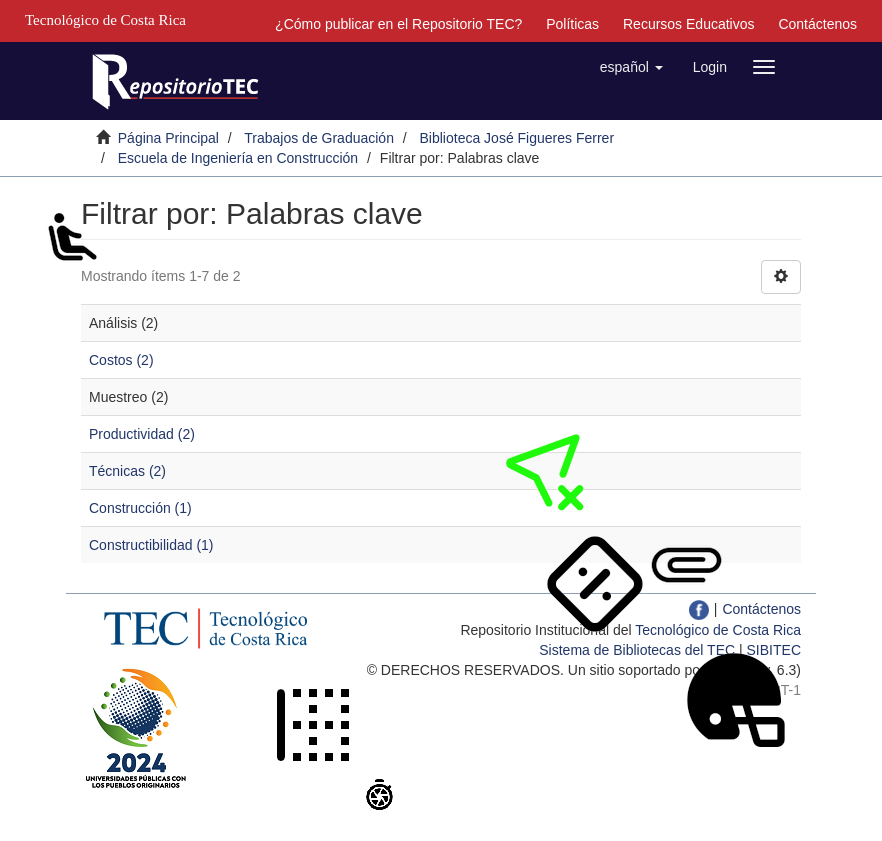  I want to click on disable location sharing, so click(543, 470).